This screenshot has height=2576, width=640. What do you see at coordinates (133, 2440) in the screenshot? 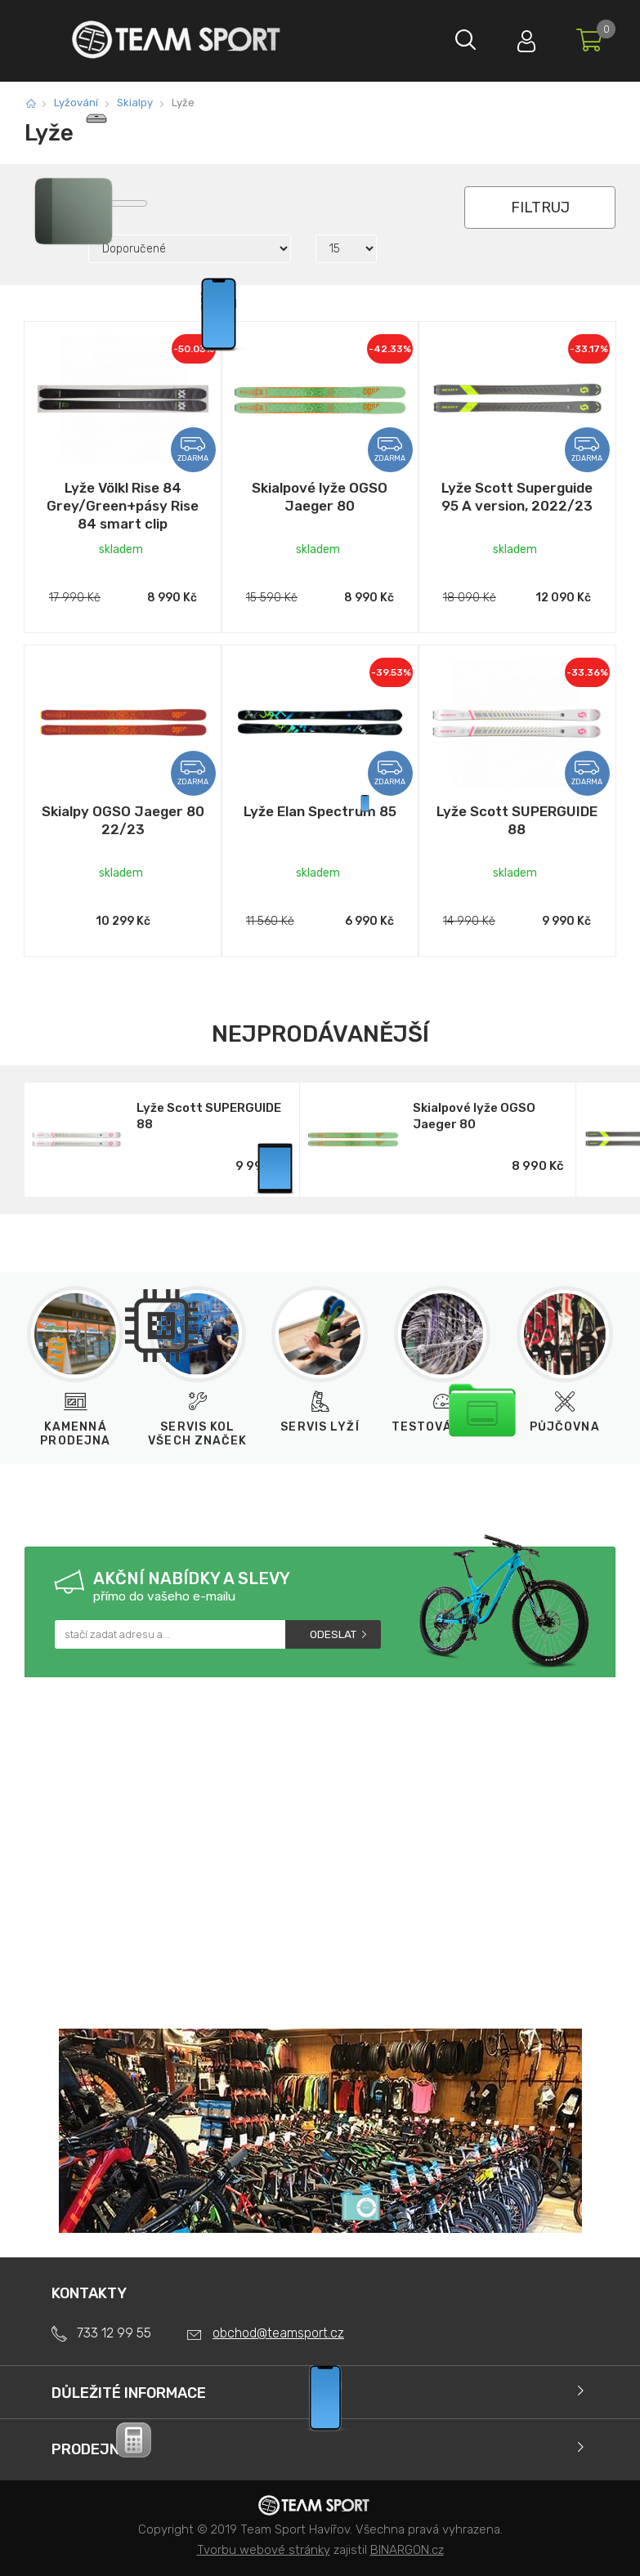
I see `open the calculator app` at bounding box center [133, 2440].